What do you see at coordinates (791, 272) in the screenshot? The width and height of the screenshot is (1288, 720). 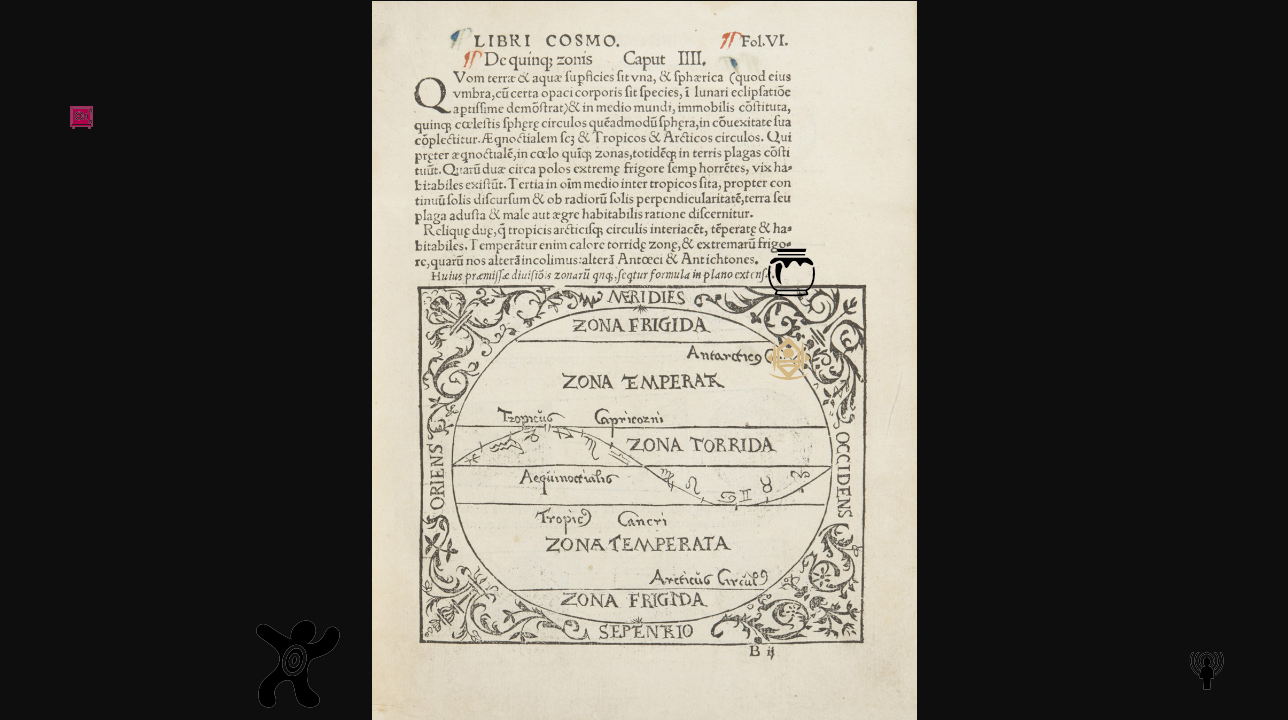 I see `view inventory or storage container` at bounding box center [791, 272].